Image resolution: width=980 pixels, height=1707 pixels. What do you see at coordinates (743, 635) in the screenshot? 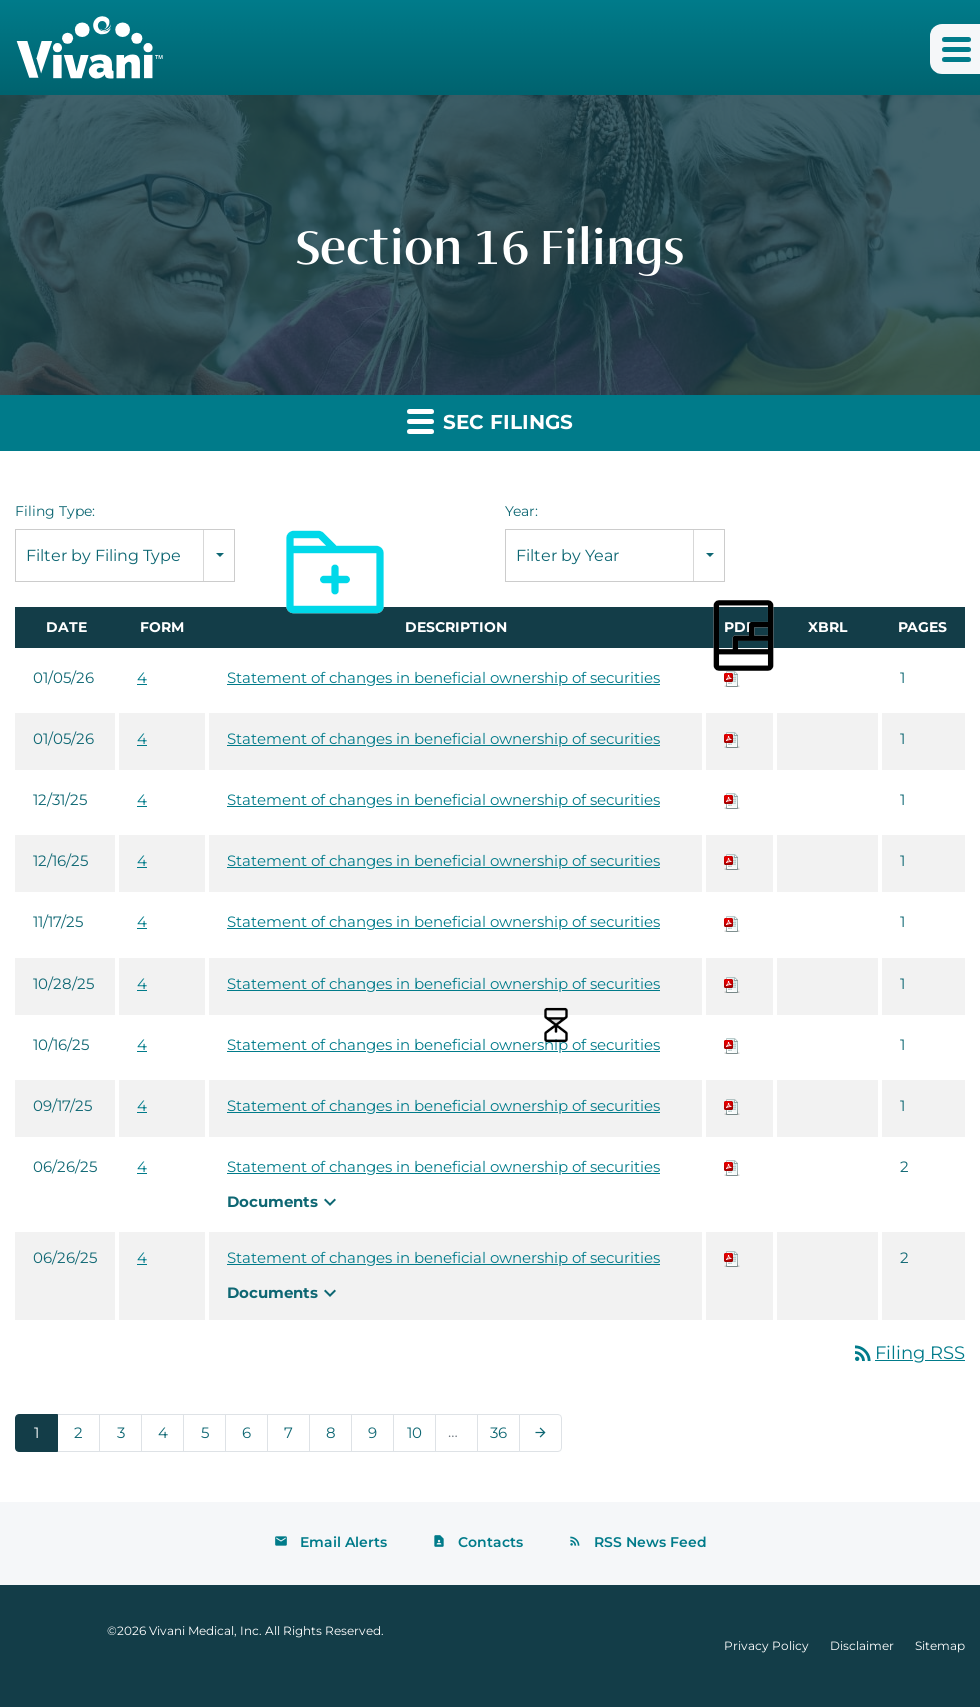
I see `access stairs or stairway directions` at bounding box center [743, 635].